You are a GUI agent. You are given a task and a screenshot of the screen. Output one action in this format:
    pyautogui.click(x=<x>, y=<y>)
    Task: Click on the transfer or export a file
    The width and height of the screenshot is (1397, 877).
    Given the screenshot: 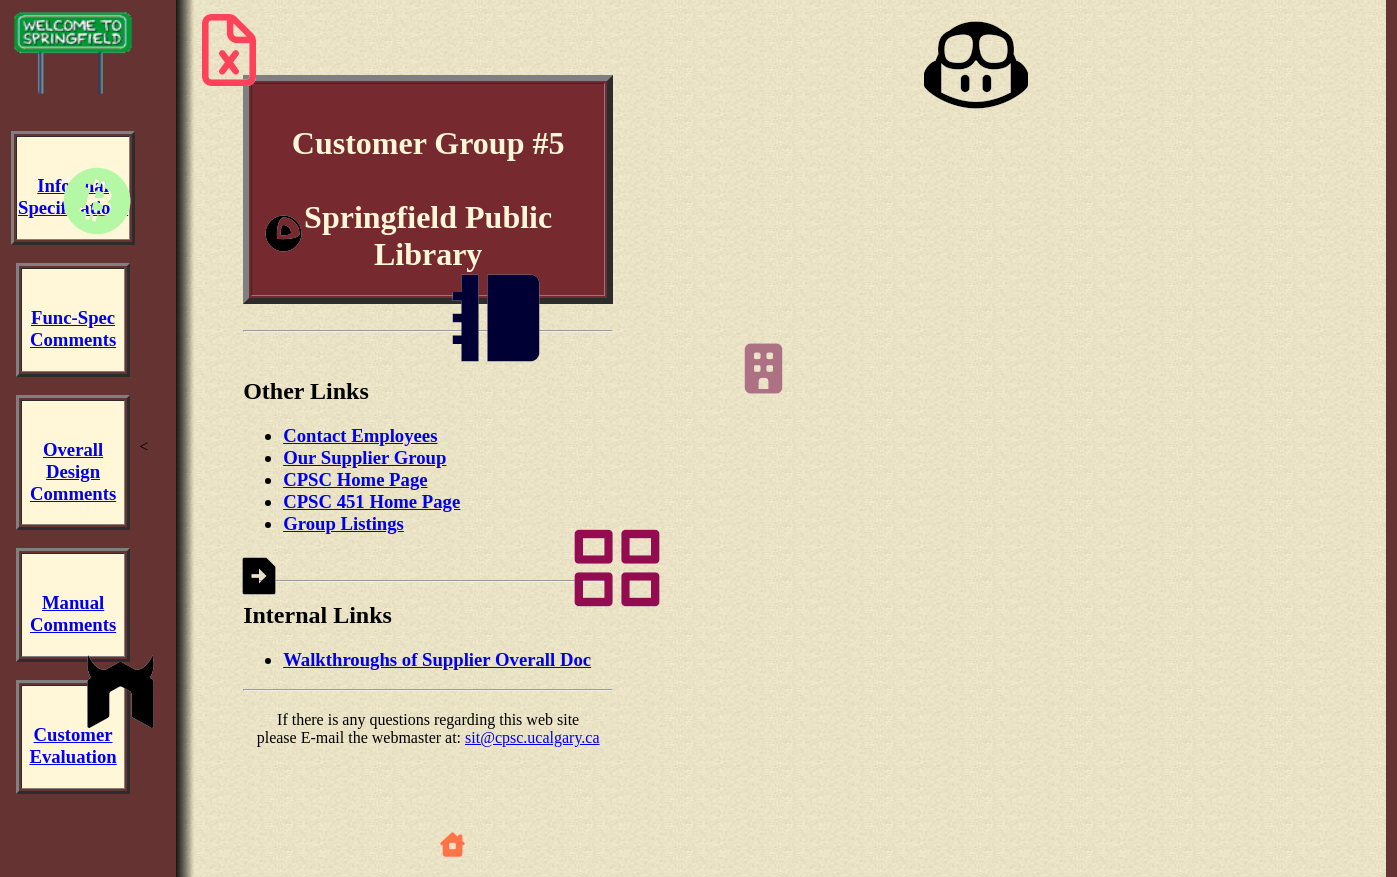 What is the action you would take?
    pyautogui.click(x=259, y=576)
    